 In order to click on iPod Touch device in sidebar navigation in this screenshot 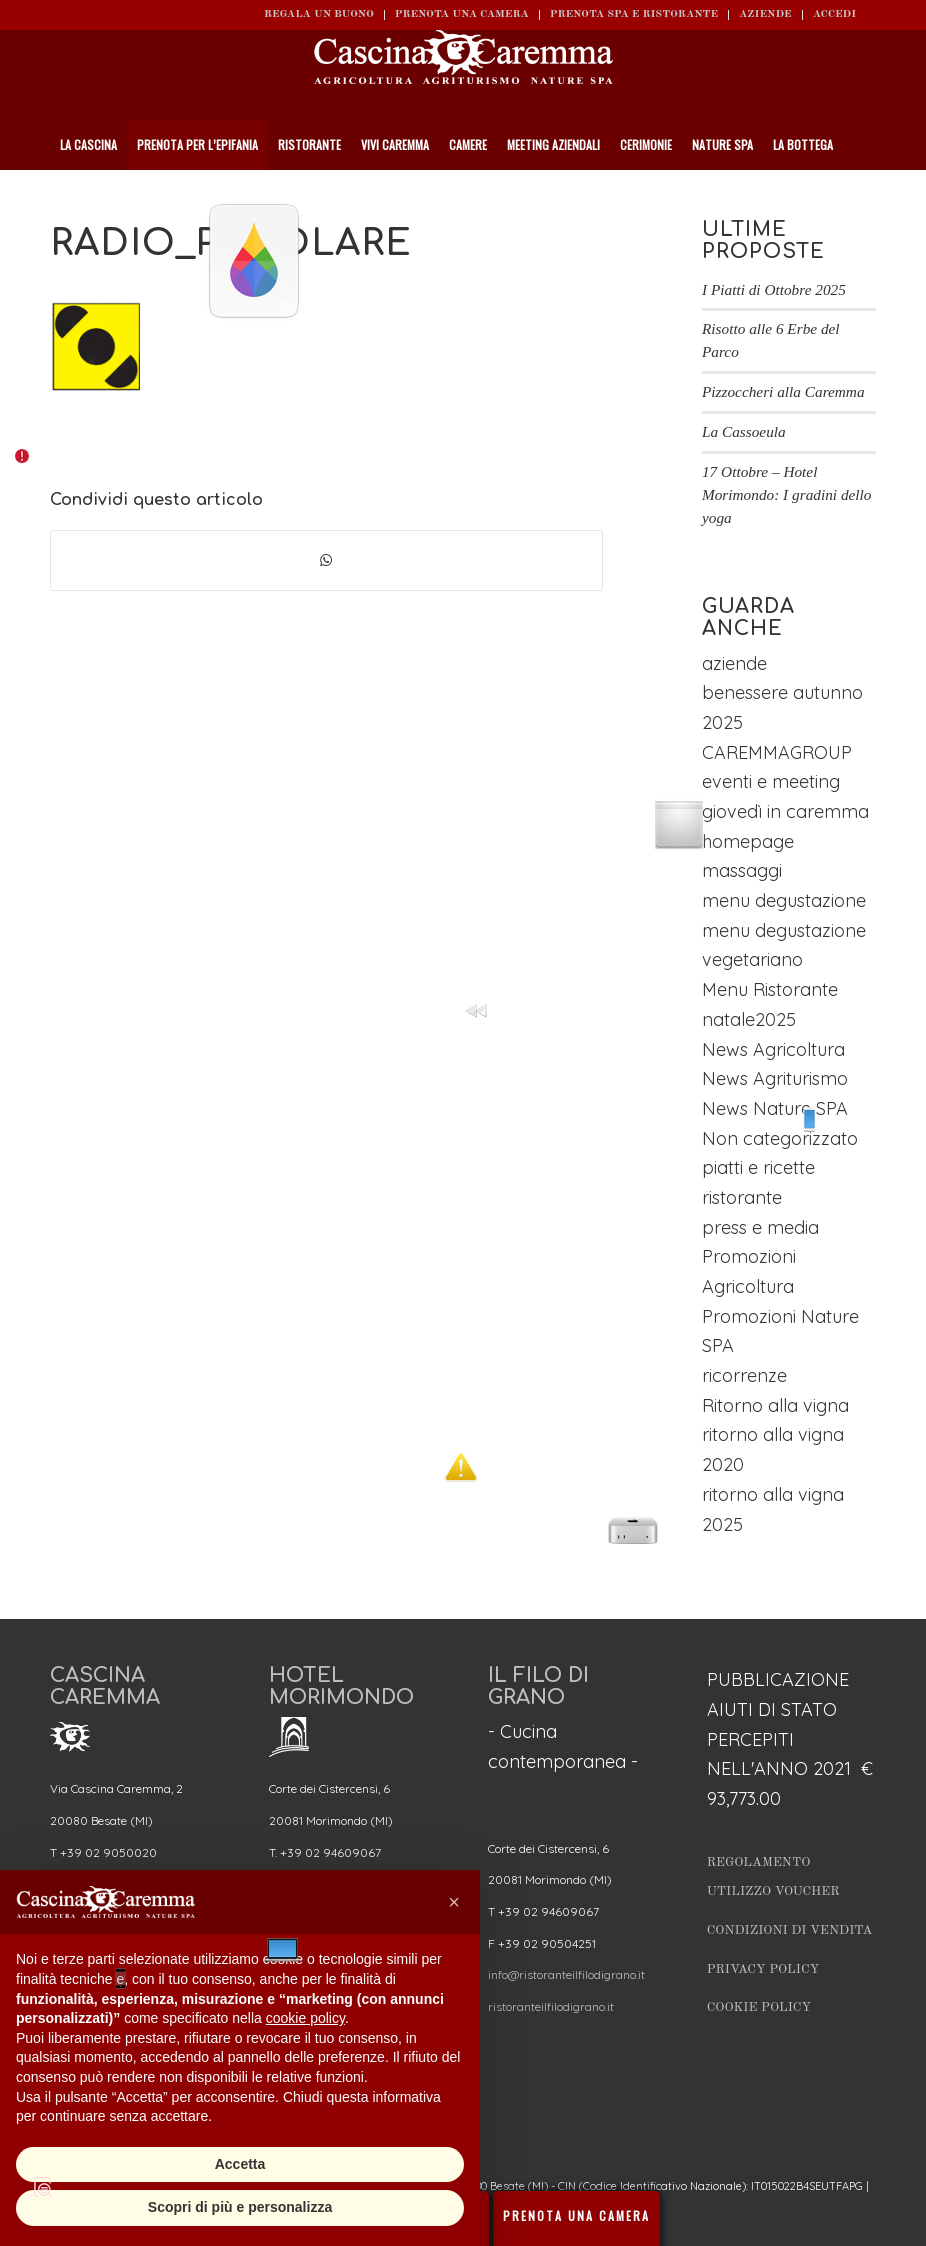, I will do `click(120, 1978)`.